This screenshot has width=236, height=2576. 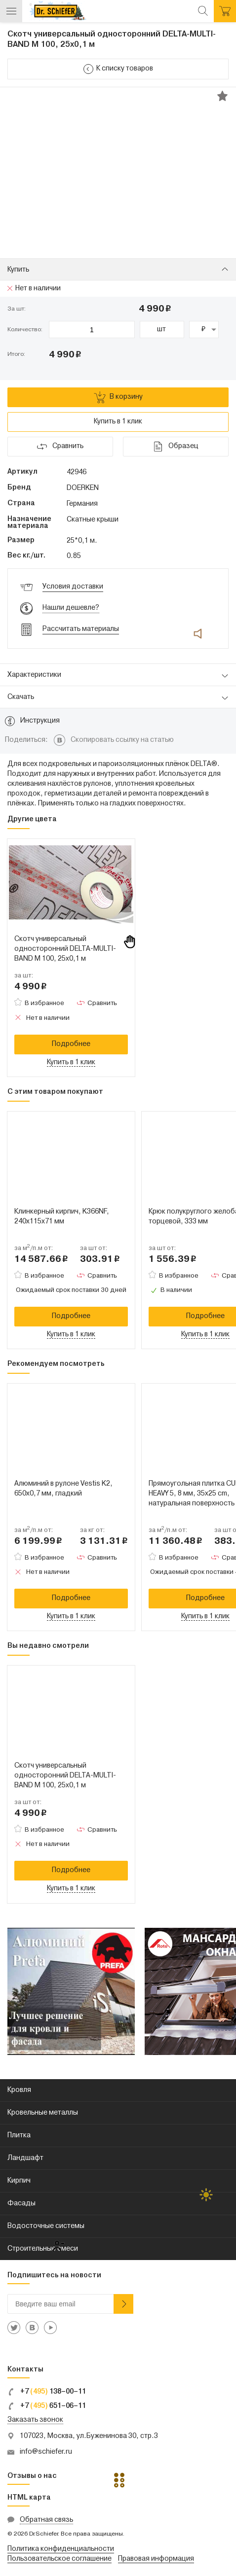 What do you see at coordinates (129, 941) in the screenshot?
I see `stop or halt an action` at bounding box center [129, 941].